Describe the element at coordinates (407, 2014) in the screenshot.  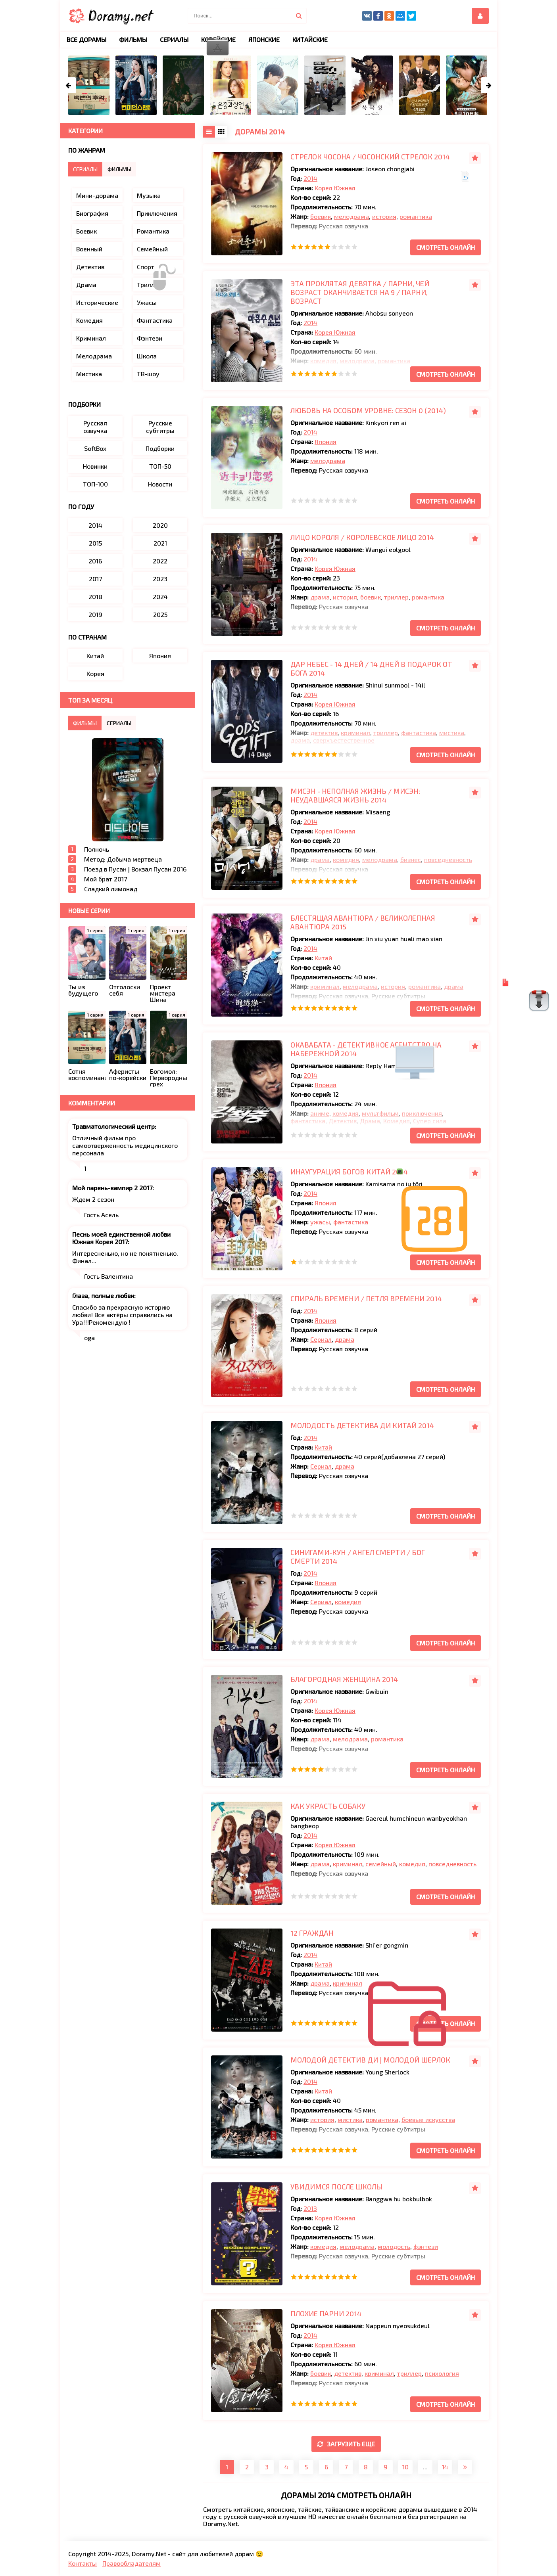
I see `encrypted vault folder access error` at that location.